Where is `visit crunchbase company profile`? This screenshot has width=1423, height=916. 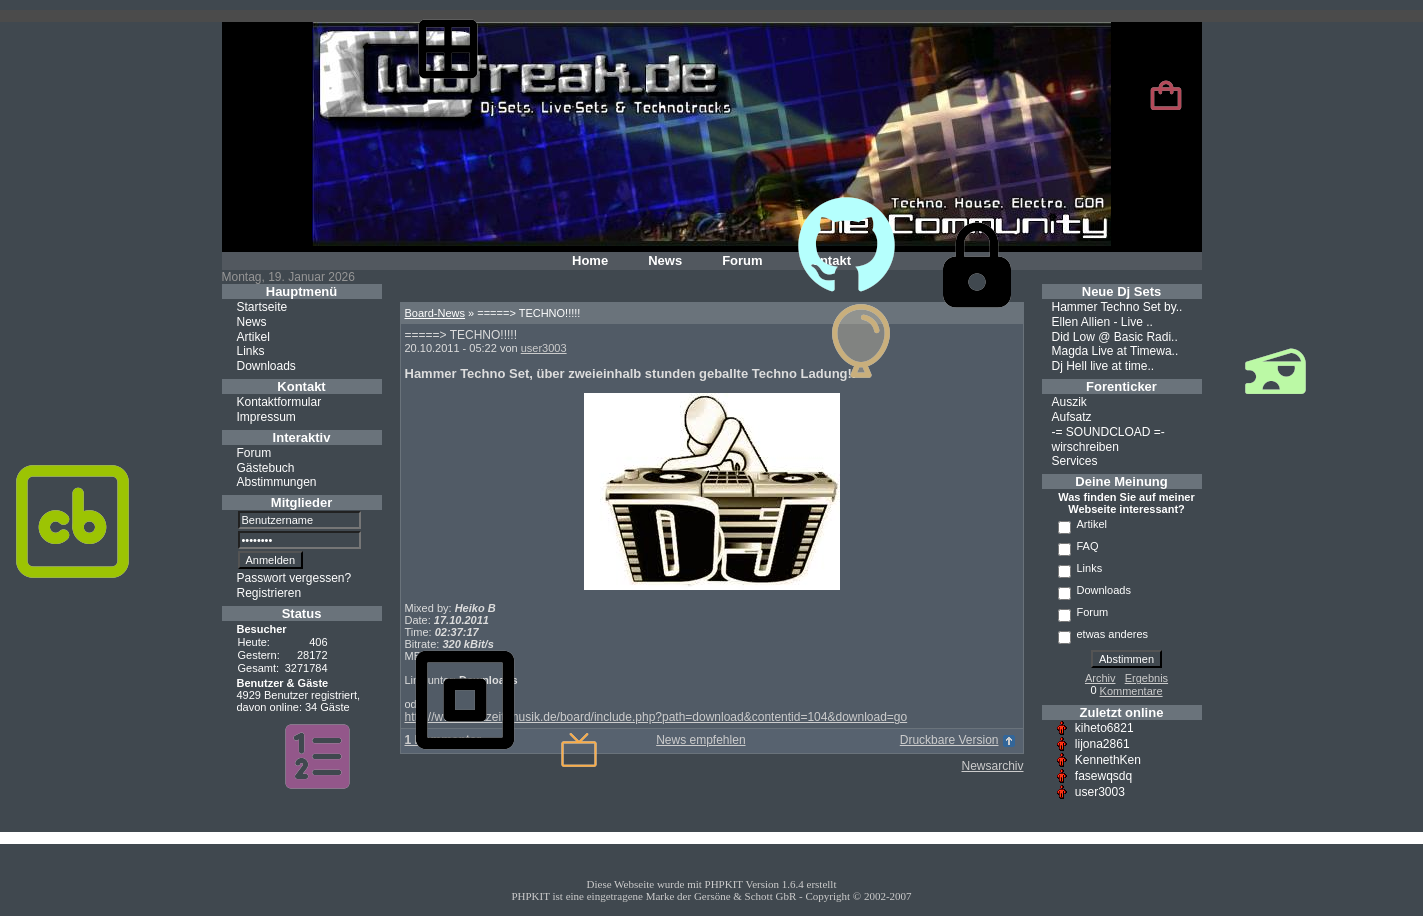
visit crunchbase company profile is located at coordinates (72, 521).